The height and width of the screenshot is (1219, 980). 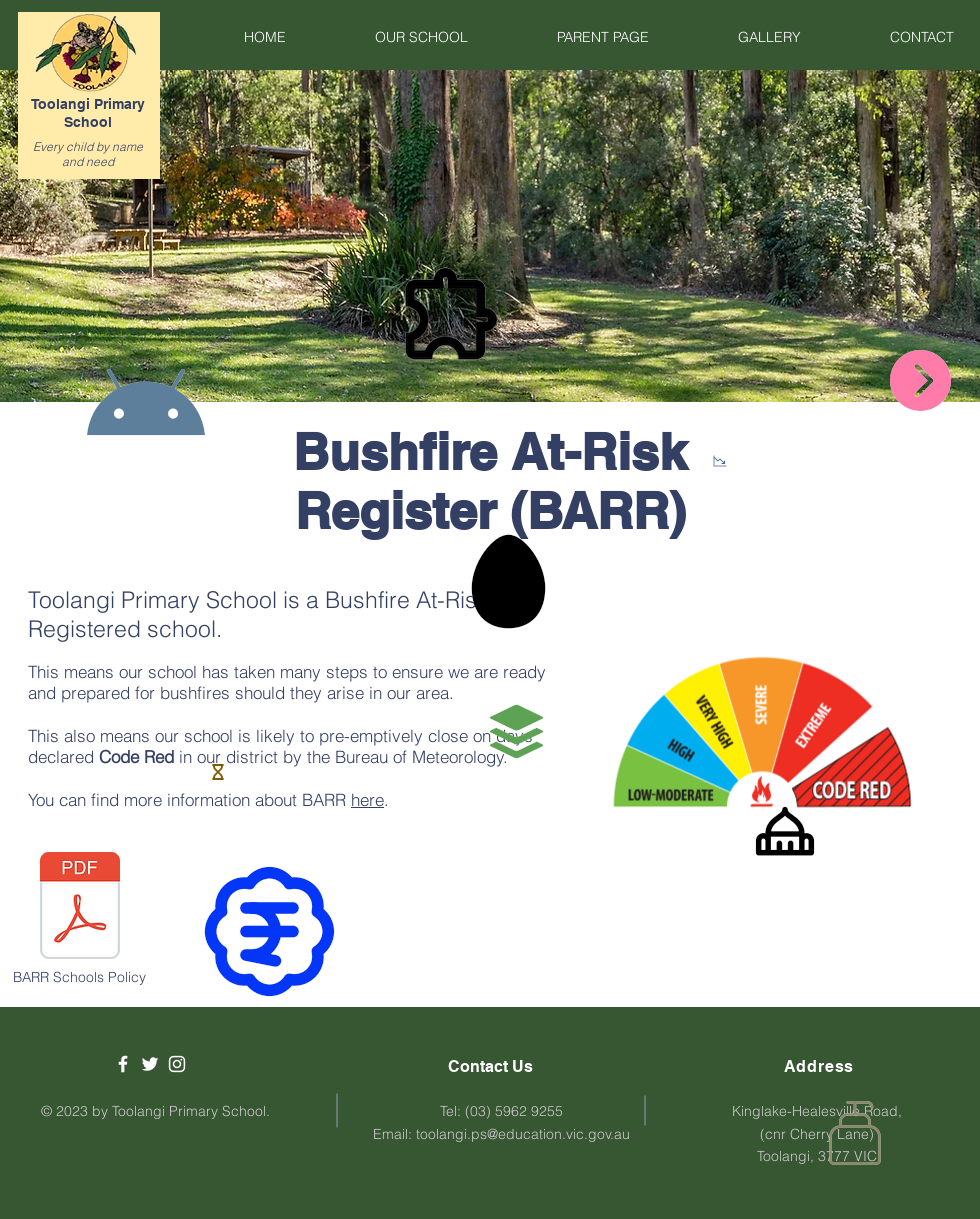 What do you see at coordinates (146, 402) in the screenshot?
I see `android operating system logo` at bounding box center [146, 402].